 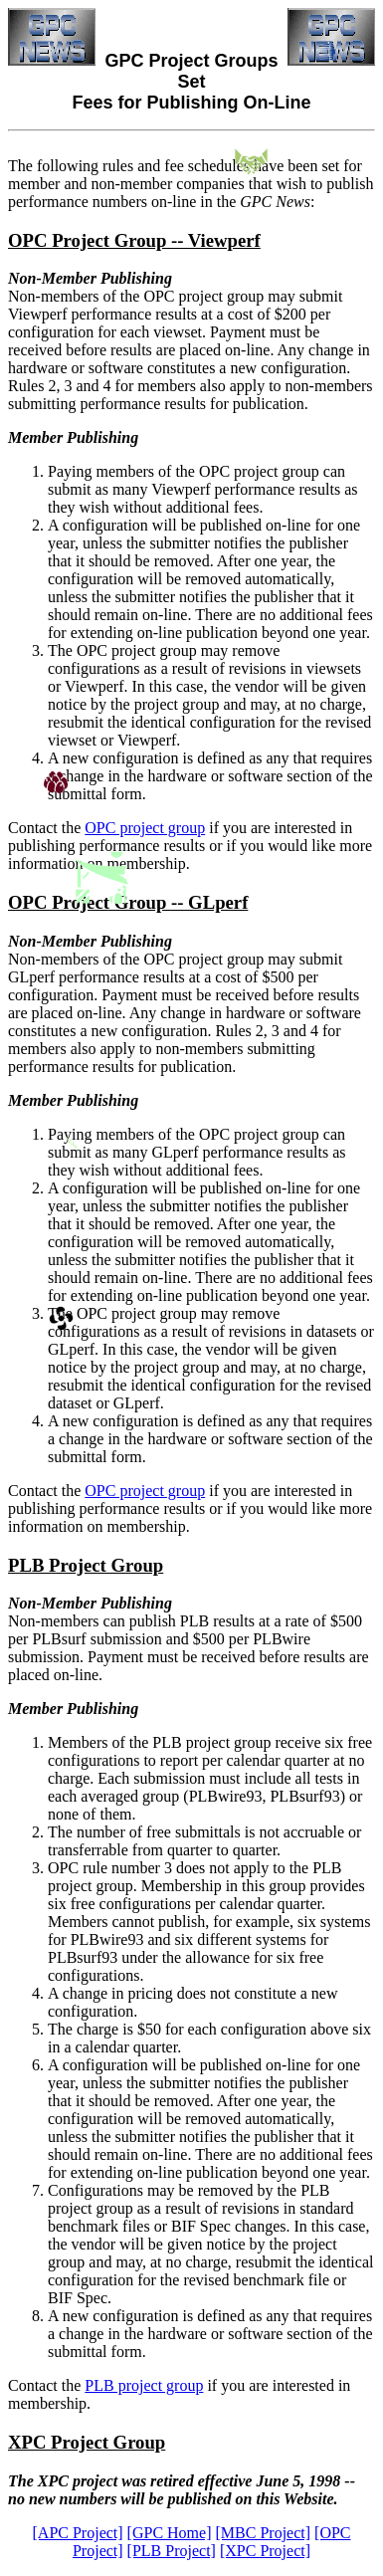 What do you see at coordinates (56, 782) in the screenshot?
I see `indicates a nest or breeding area in gameplay` at bounding box center [56, 782].